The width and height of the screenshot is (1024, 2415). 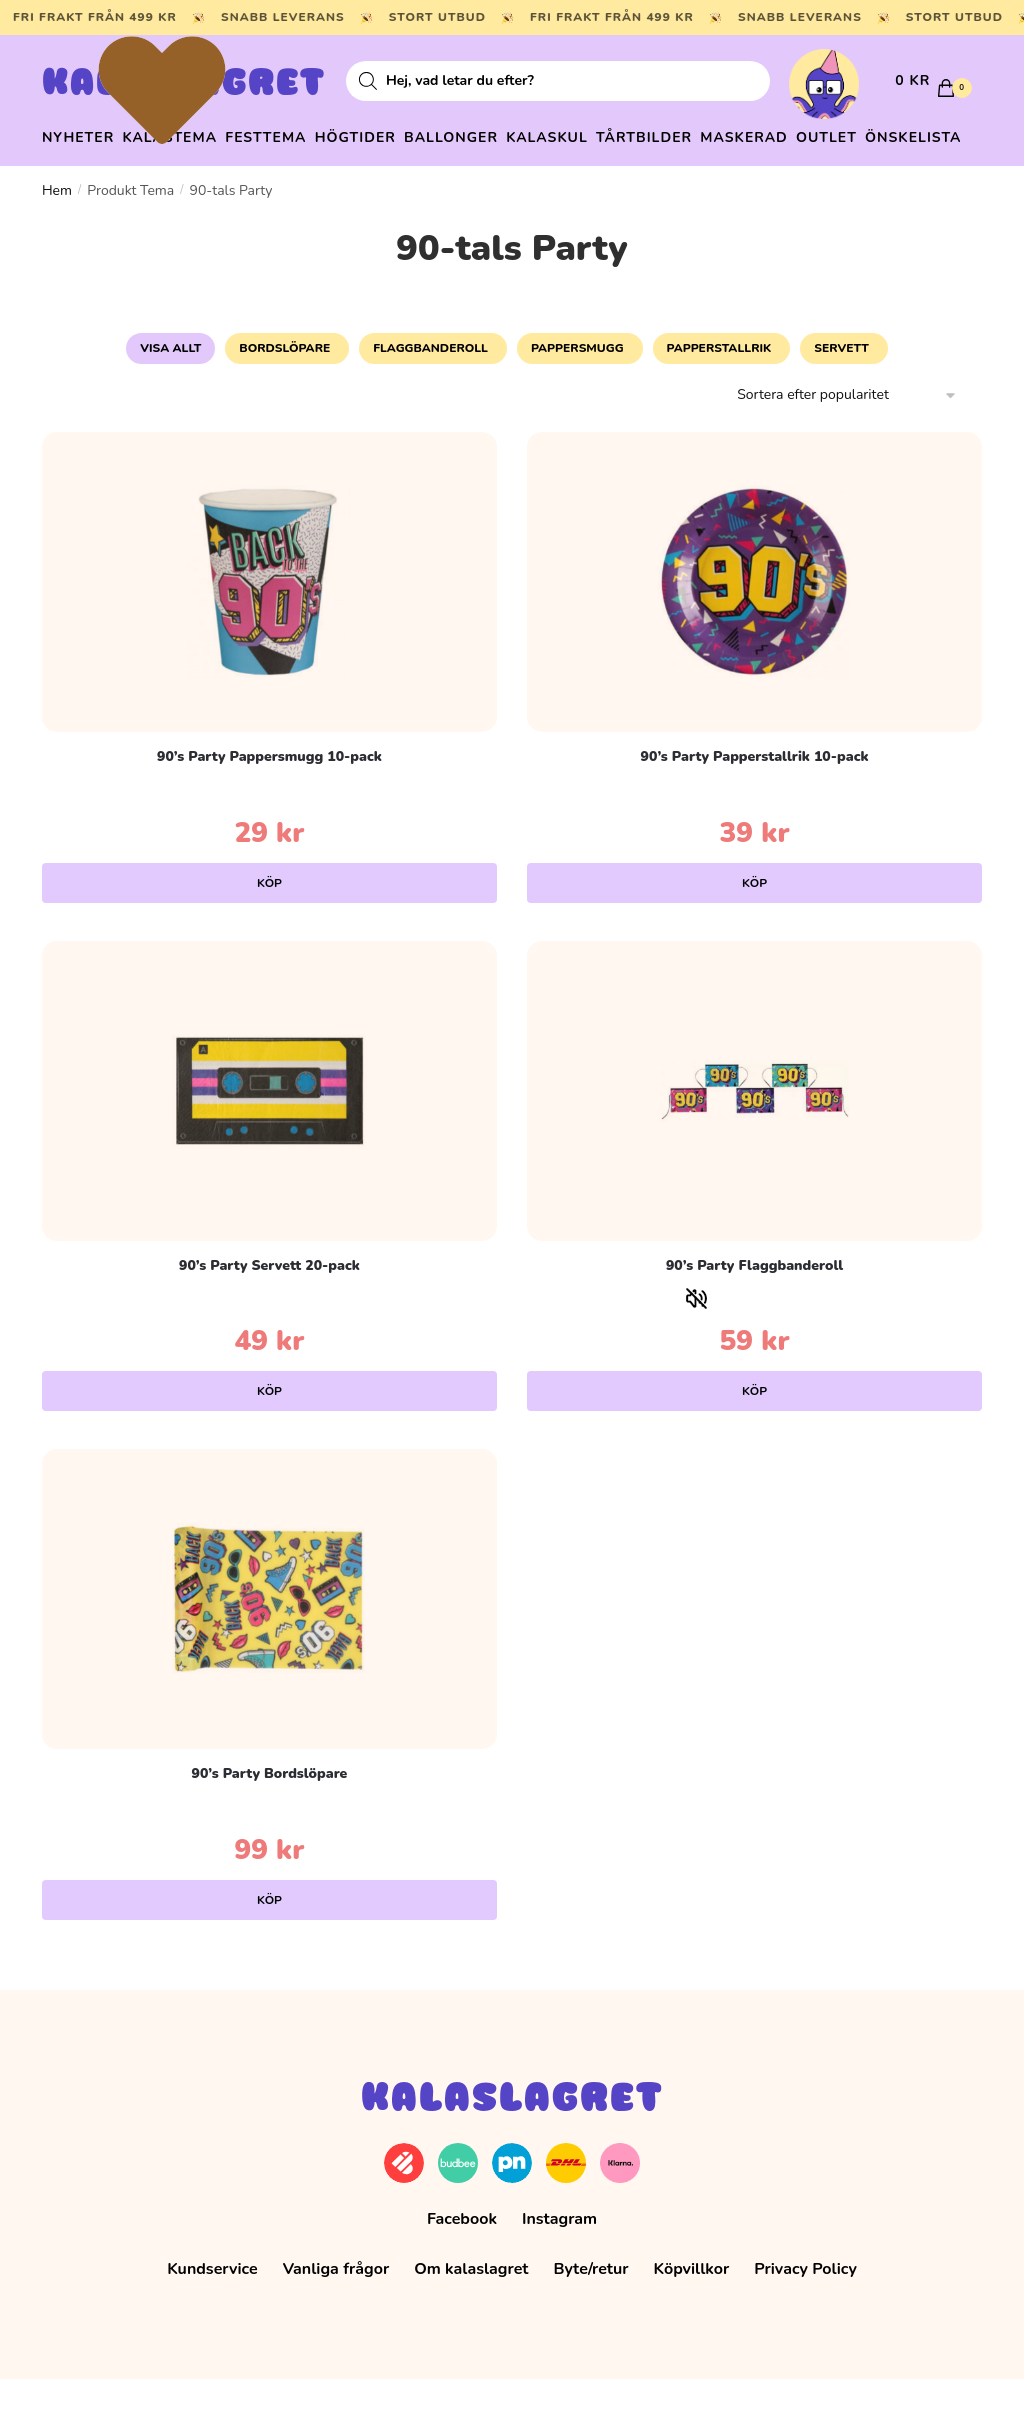 I want to click on add to favorites, so click(x=162, y=87).